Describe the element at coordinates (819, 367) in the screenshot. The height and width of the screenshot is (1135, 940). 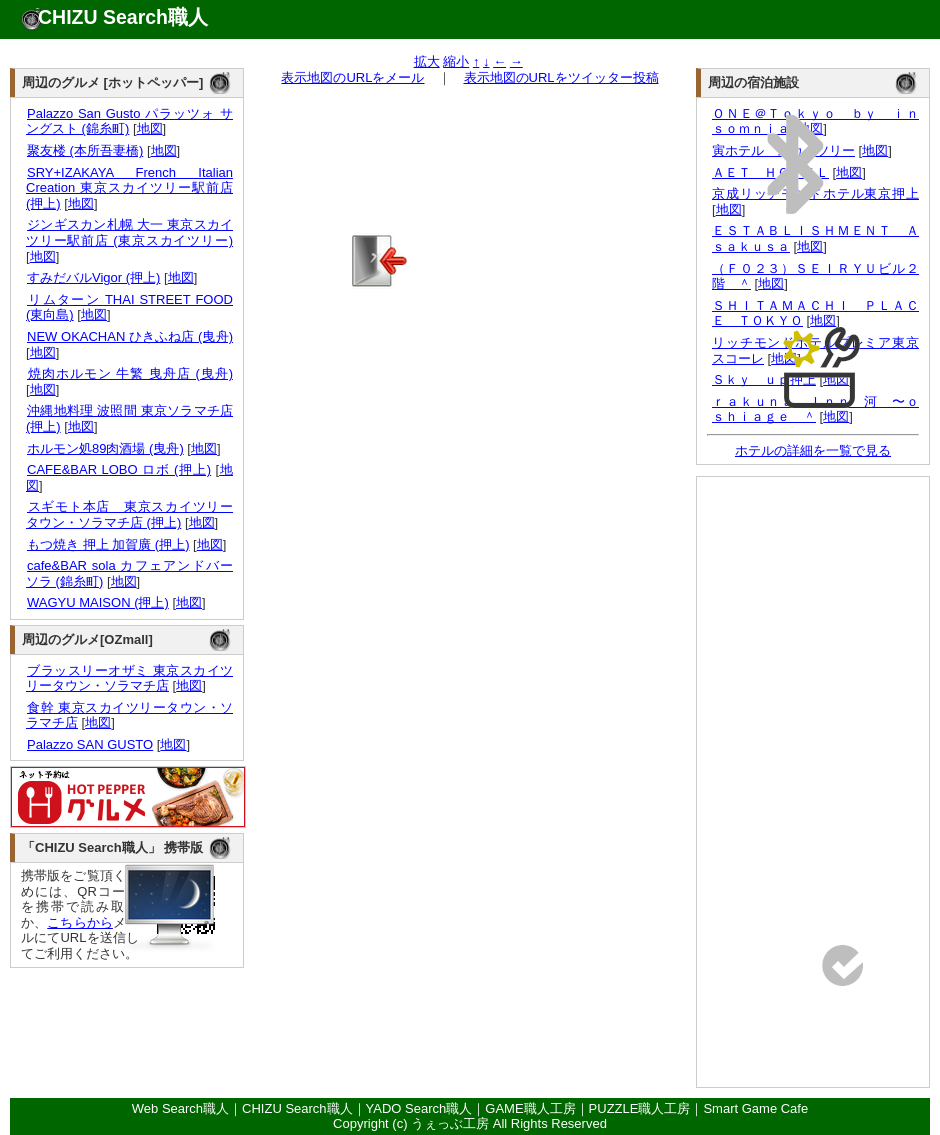
I see `access additional system preferences` at that location.